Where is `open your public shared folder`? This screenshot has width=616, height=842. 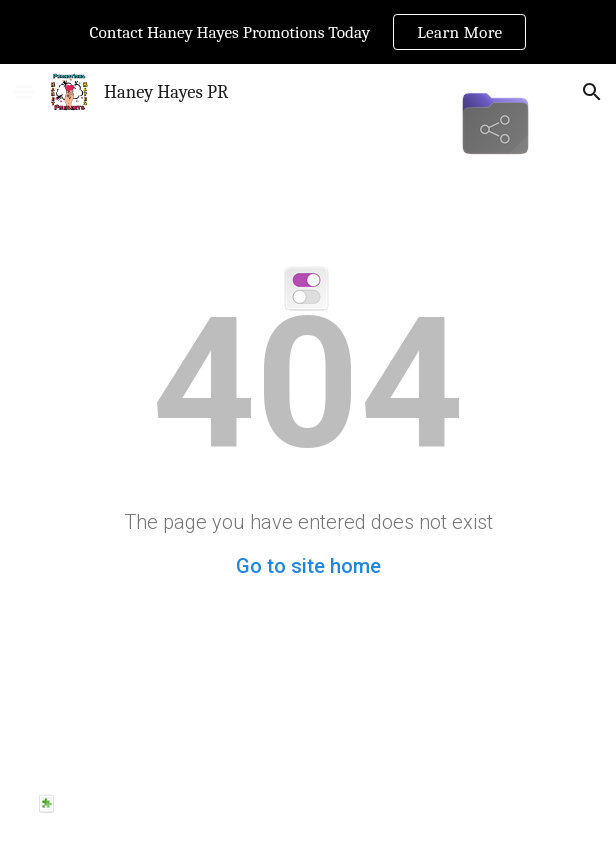
open your public shared folder is located at coordinates (495, 123).